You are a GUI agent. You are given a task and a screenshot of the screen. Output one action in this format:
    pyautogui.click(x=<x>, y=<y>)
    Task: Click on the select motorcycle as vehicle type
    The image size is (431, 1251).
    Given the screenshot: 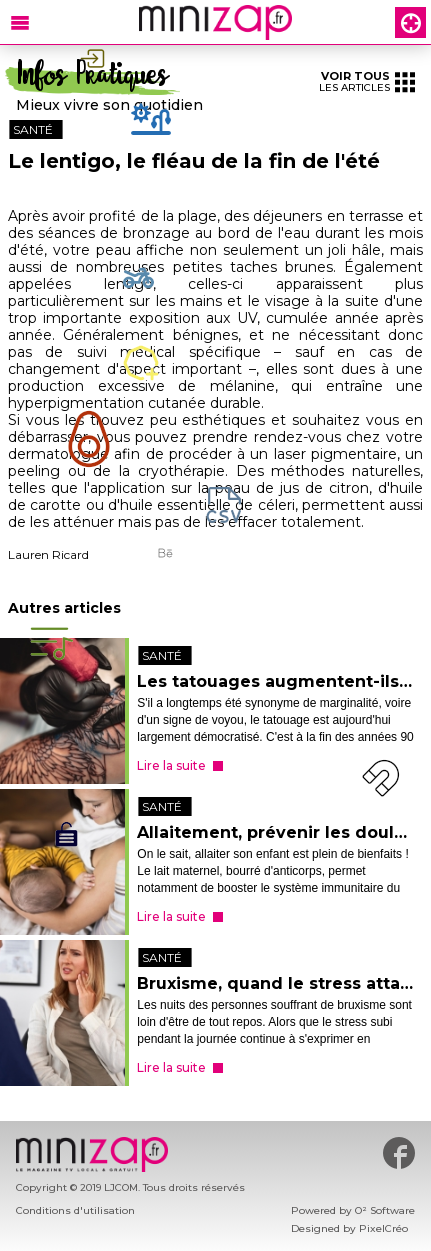 What is the action you would take?
    pyautogui.click(x=138, y=278)
    